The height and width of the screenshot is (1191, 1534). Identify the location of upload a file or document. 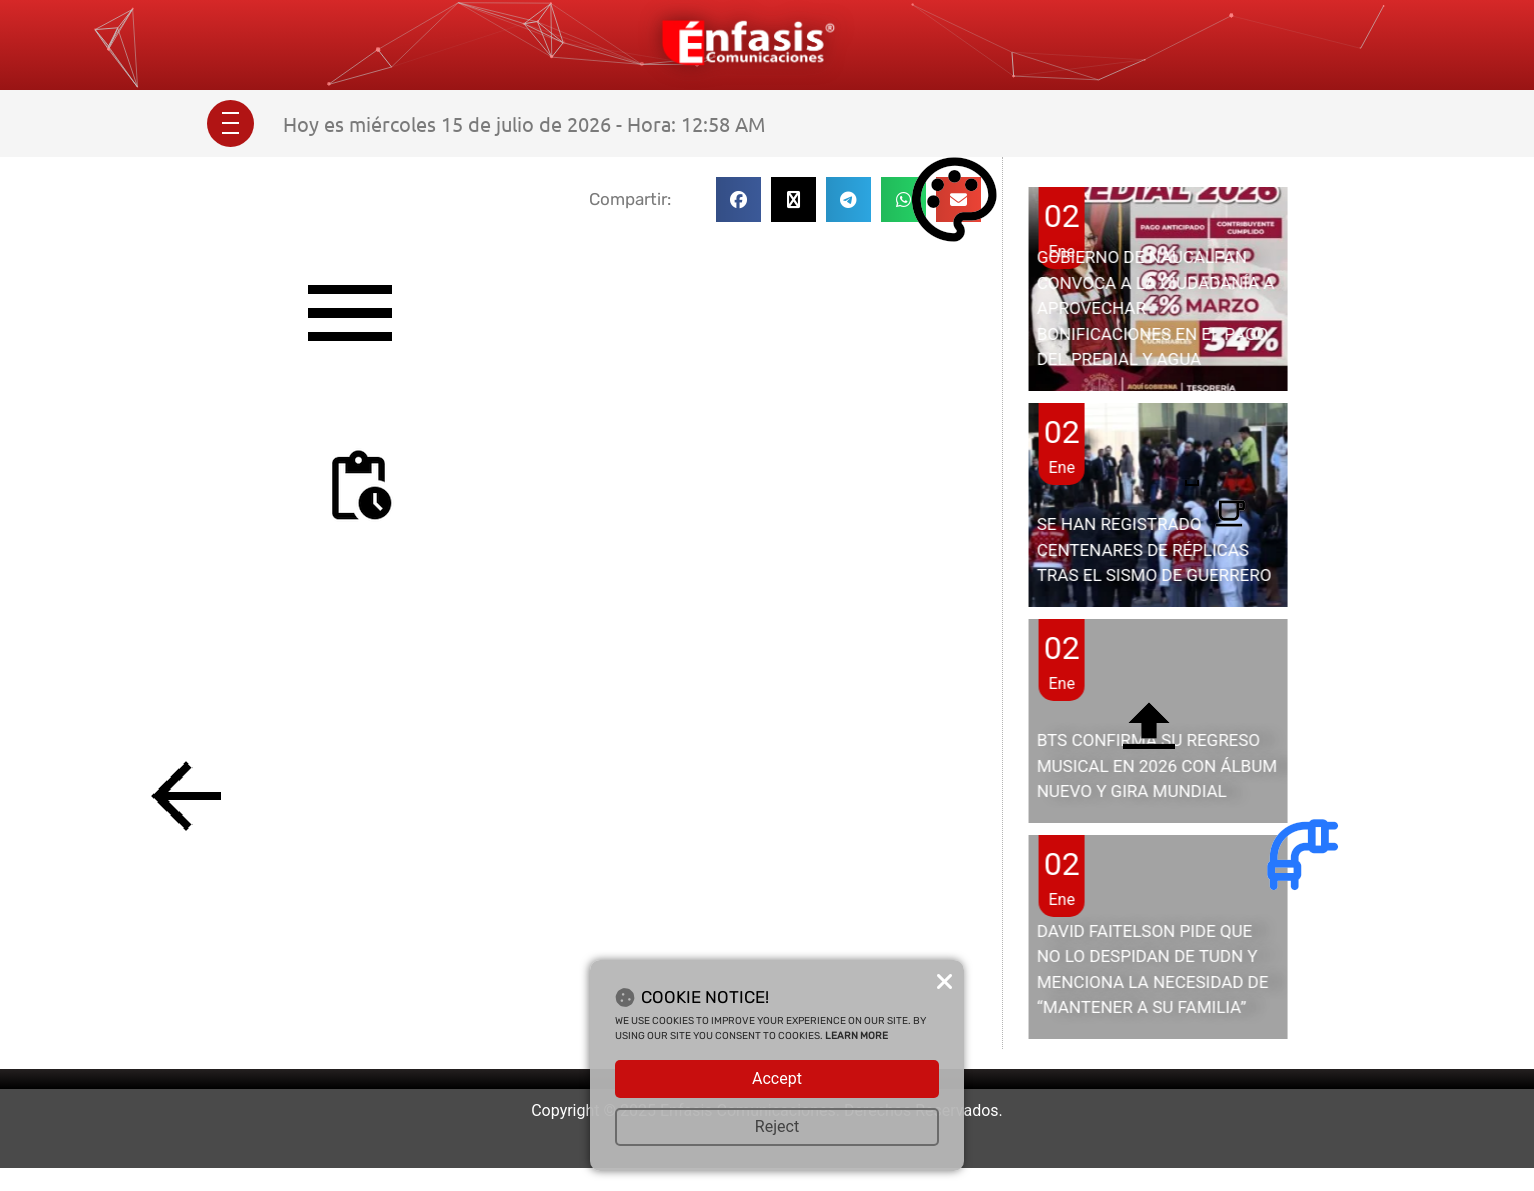
(1149, 723).